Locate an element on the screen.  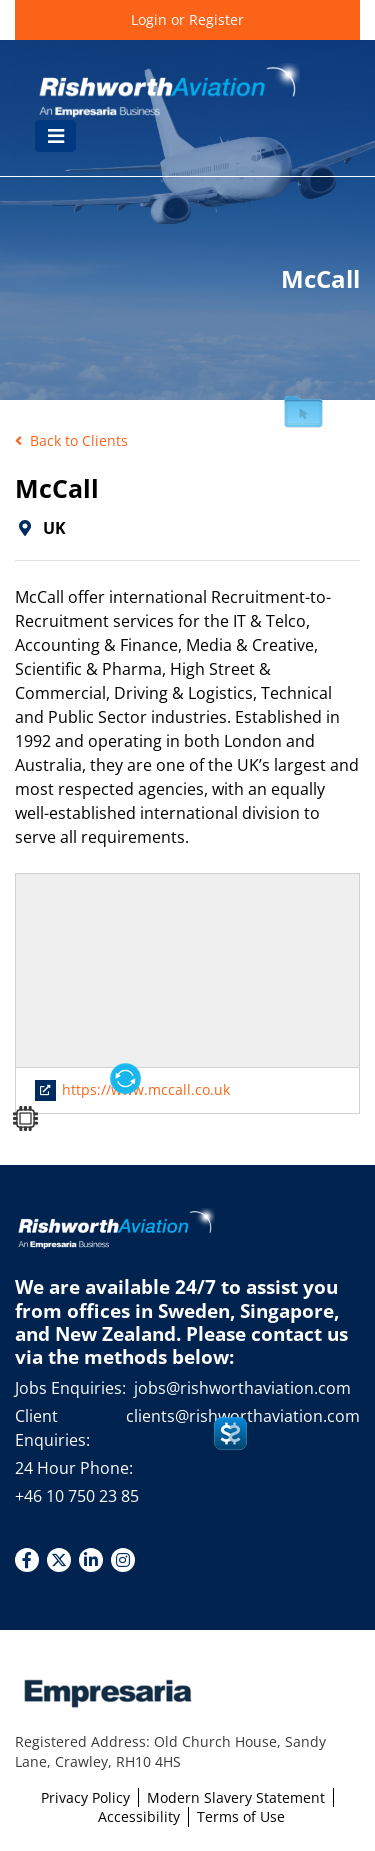
open krusader file manager is located at coordinates (303, 411).